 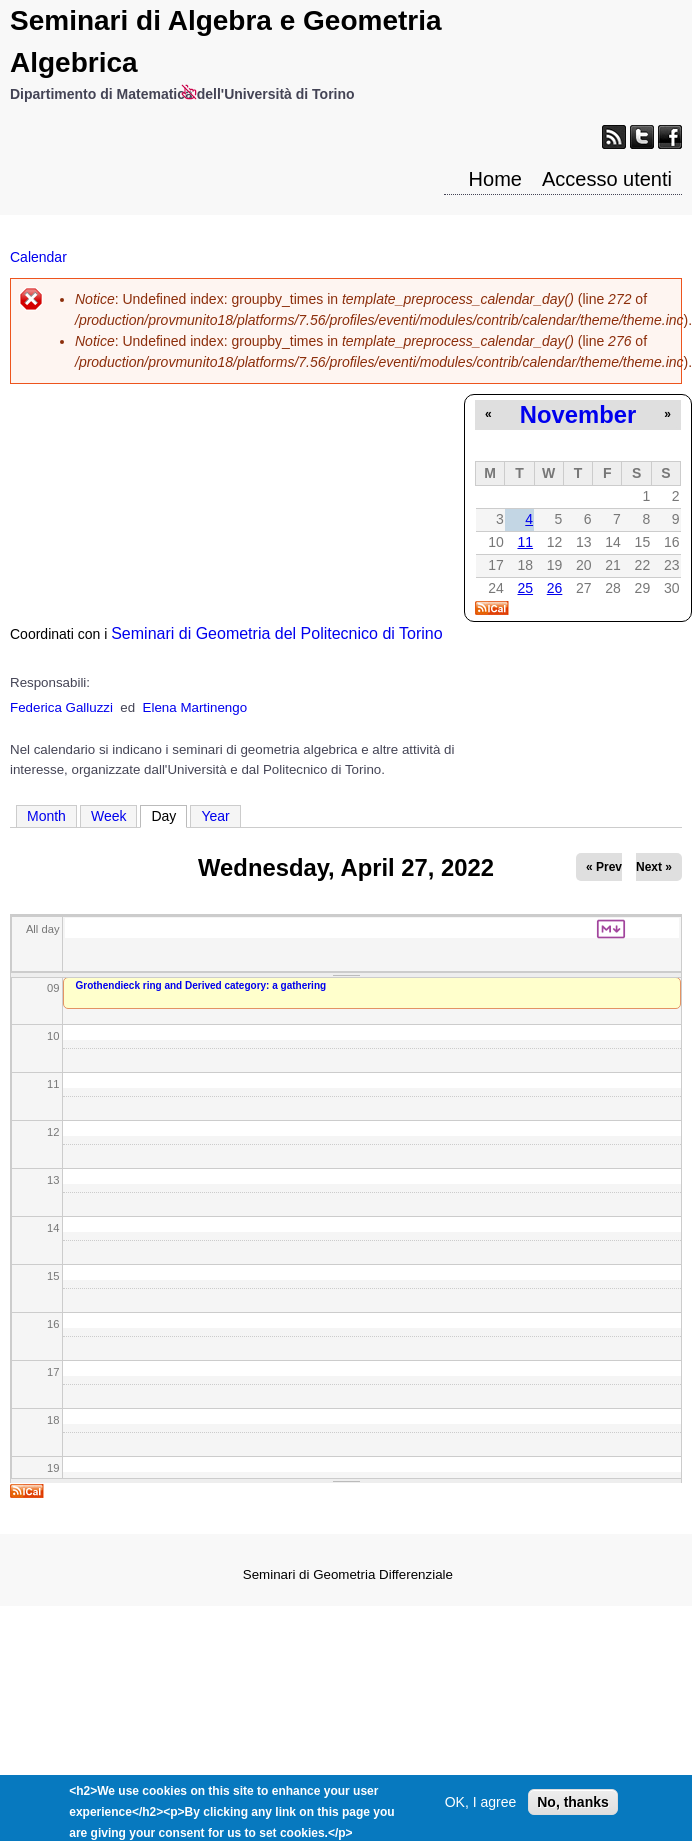 What do you see at coordinates (189, 92) in the screenshot?
I see `disable touch or pointer input` at bounding box center [189, 92].